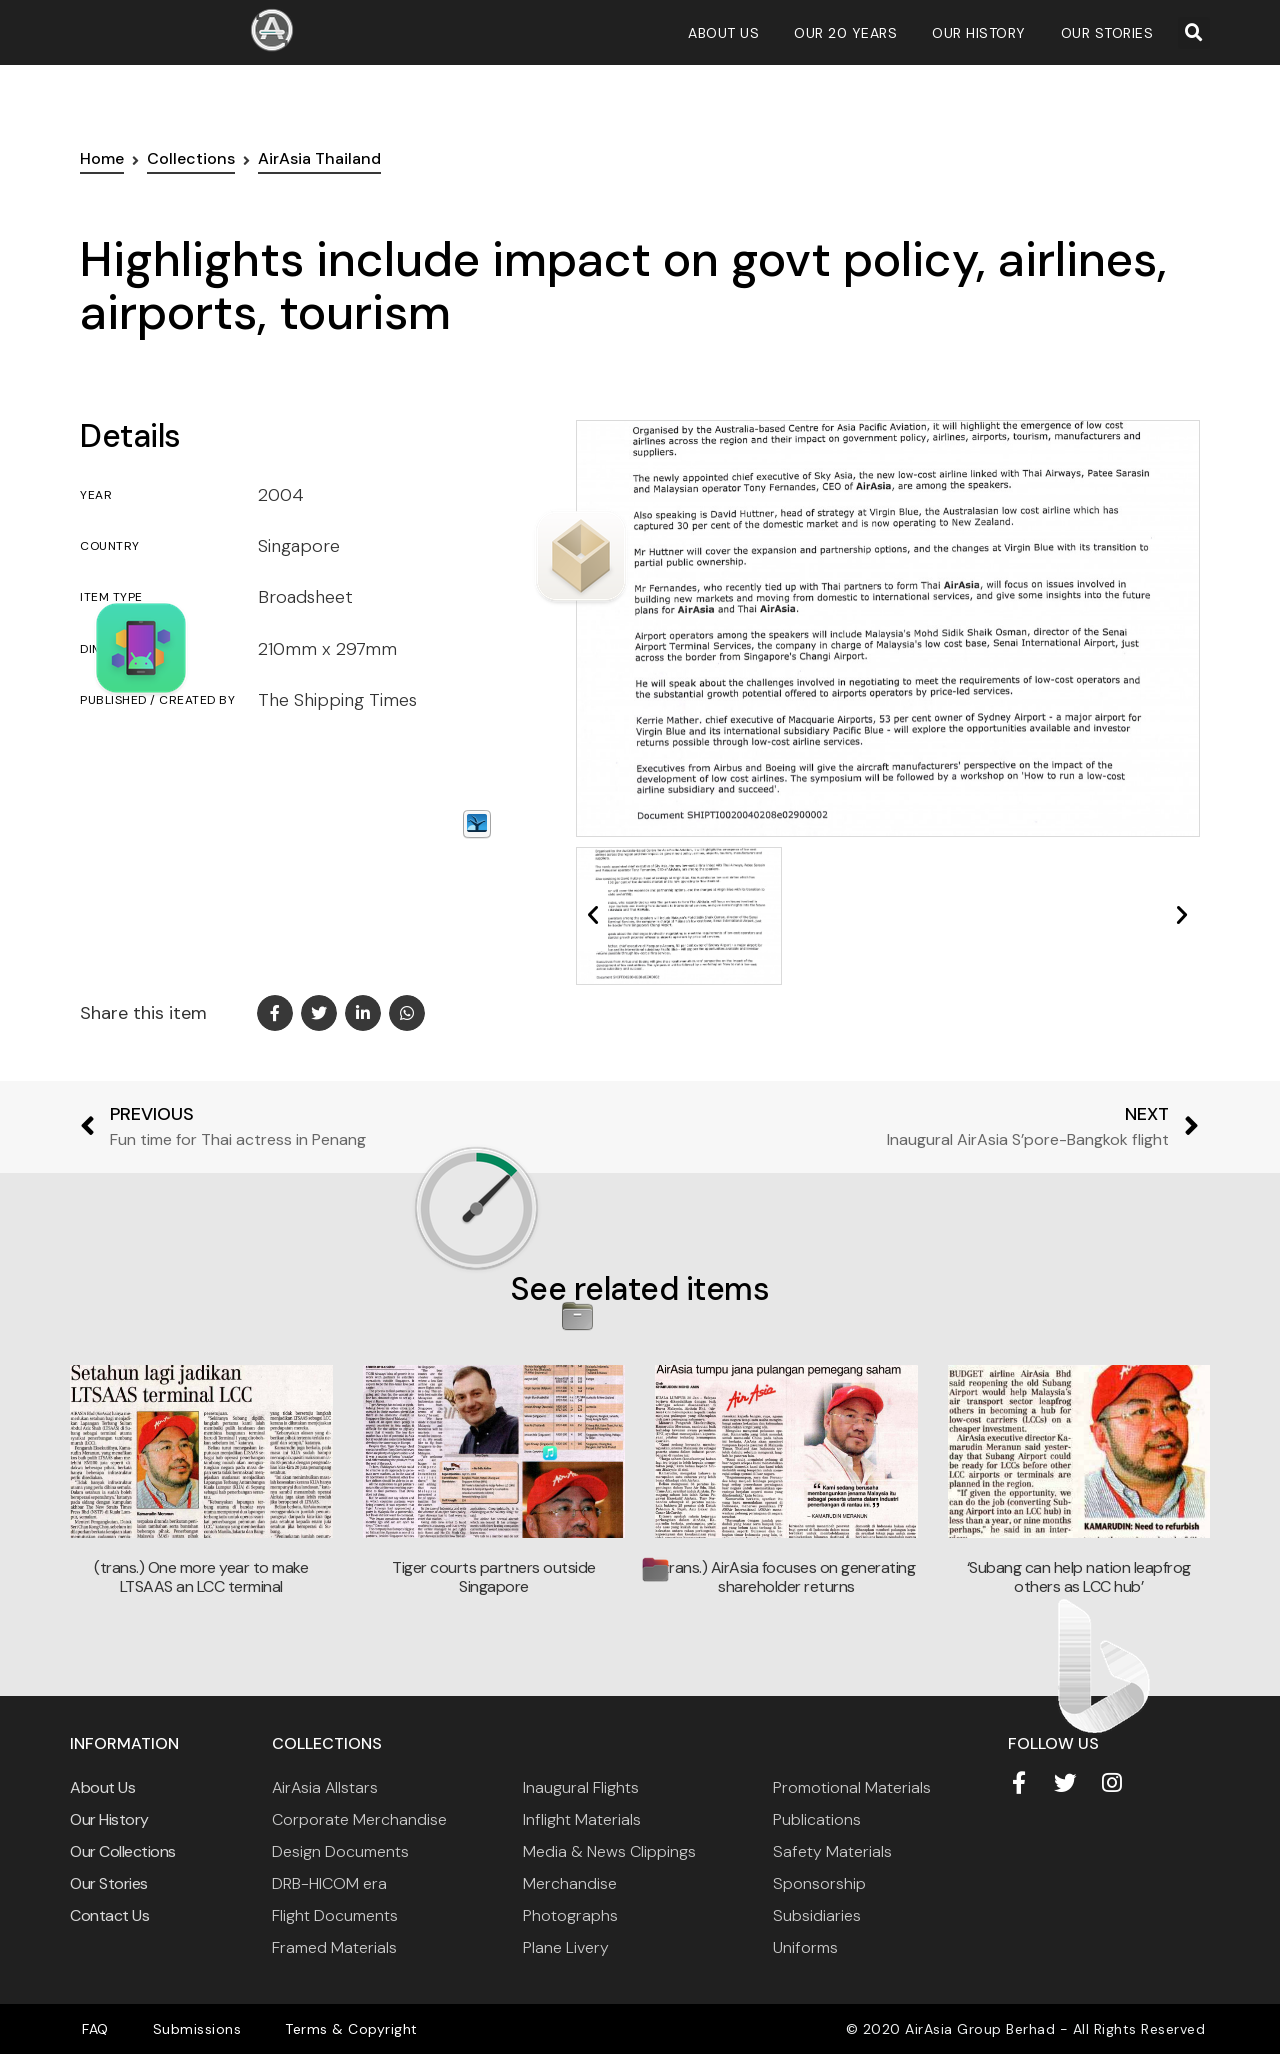 The height and width of the screenshot is (2054, 1280). I want to click on folder ready to accept dragged files, so click(655, 1569).